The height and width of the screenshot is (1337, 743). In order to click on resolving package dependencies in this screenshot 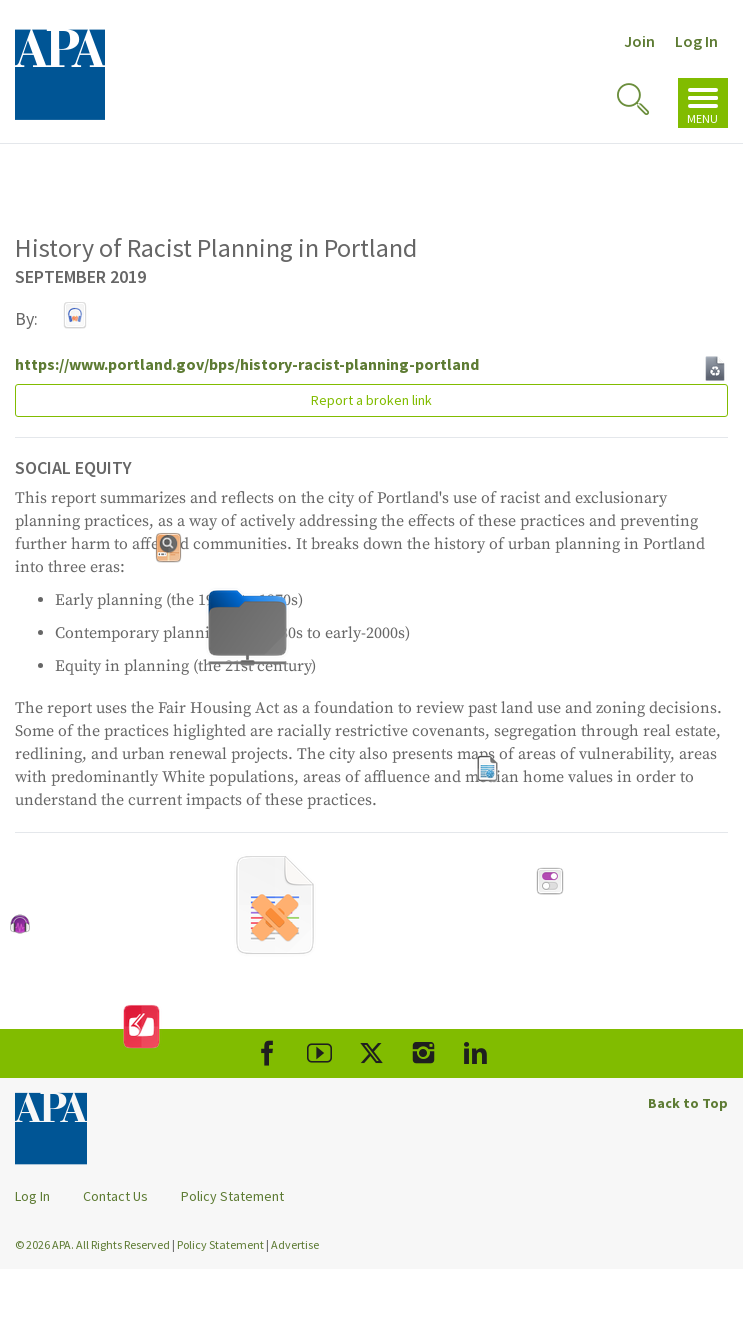, I will do `click(168, 547)`.